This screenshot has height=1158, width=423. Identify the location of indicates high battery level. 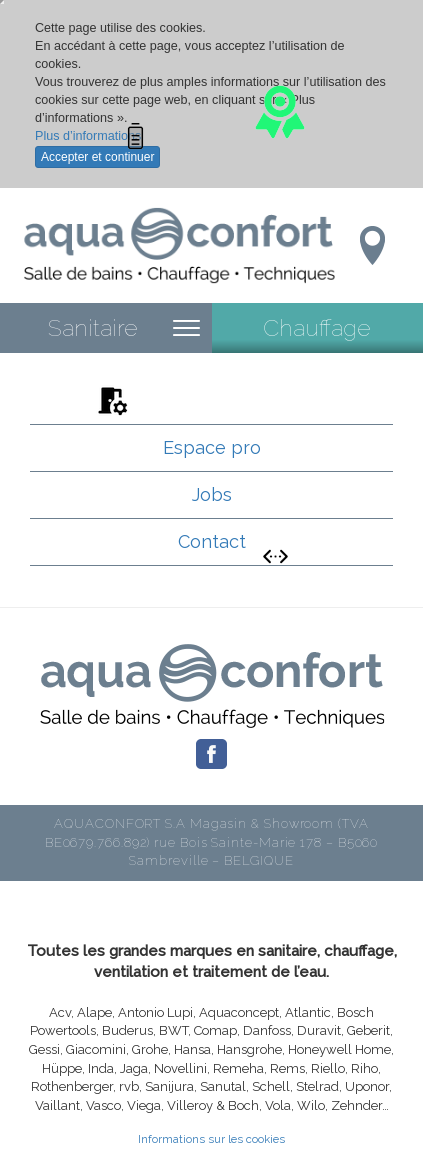
(135, 136).